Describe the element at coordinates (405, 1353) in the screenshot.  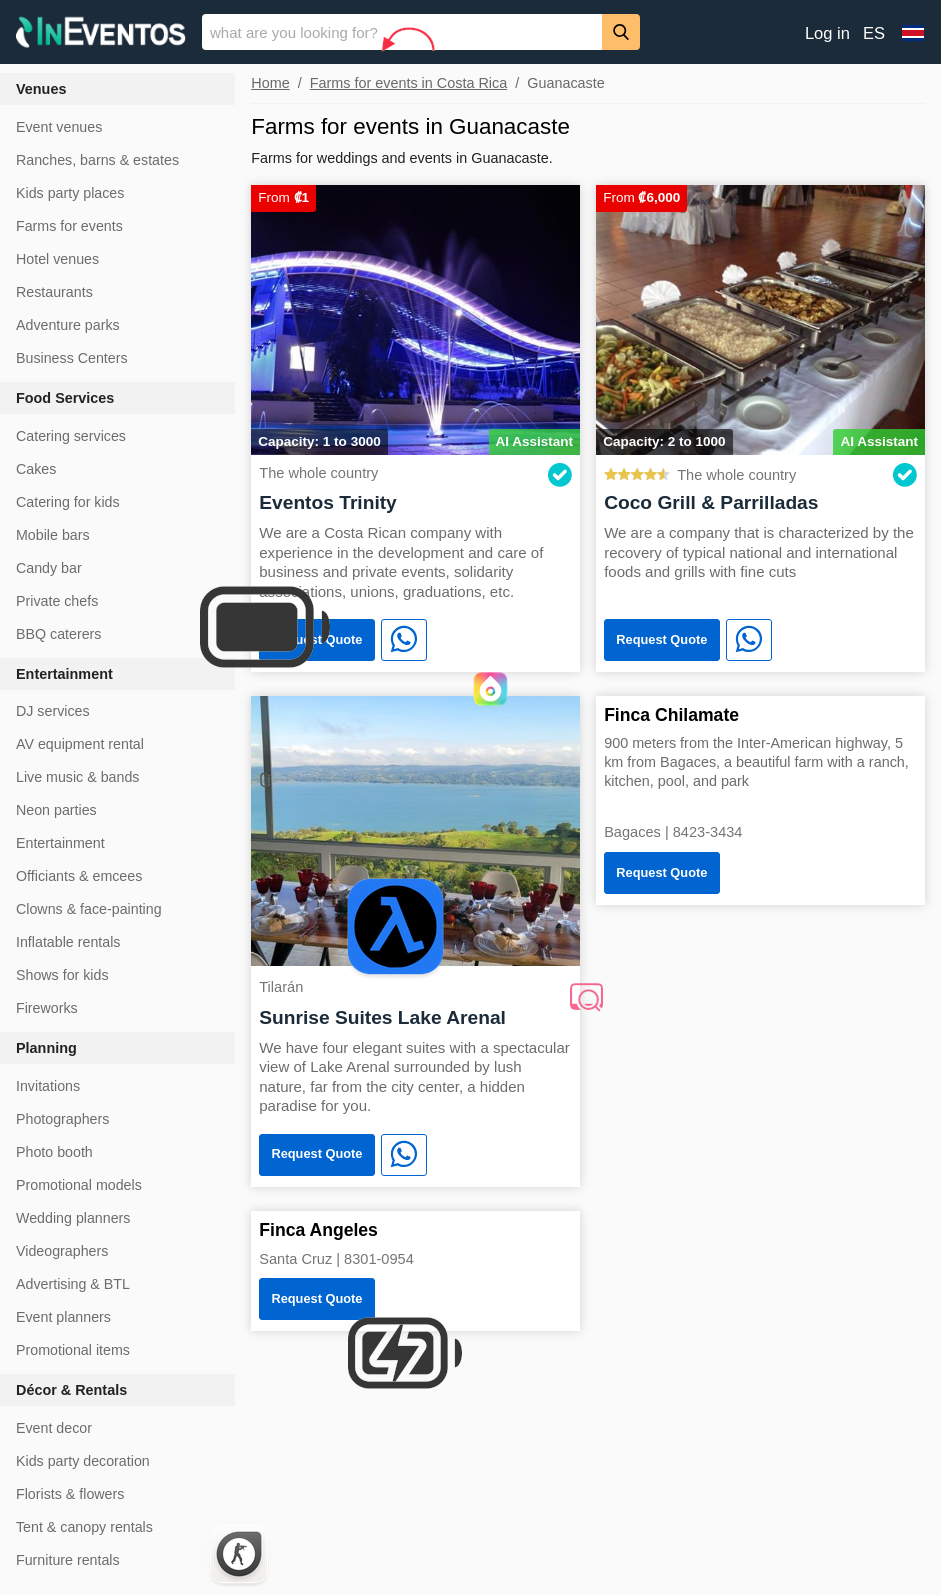
I see `indicates device is charging or connected to power` at that location.